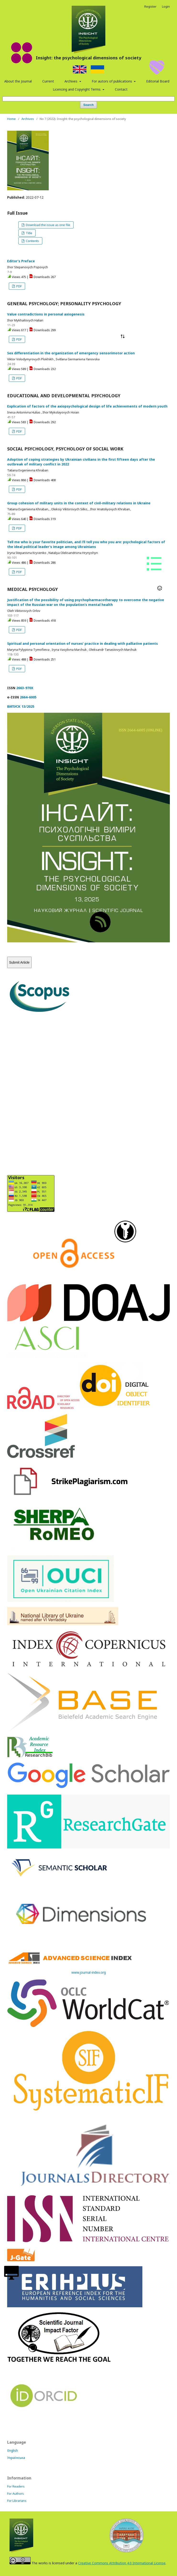  I want to click on open Cinema 4D application, so click(33, 2348).